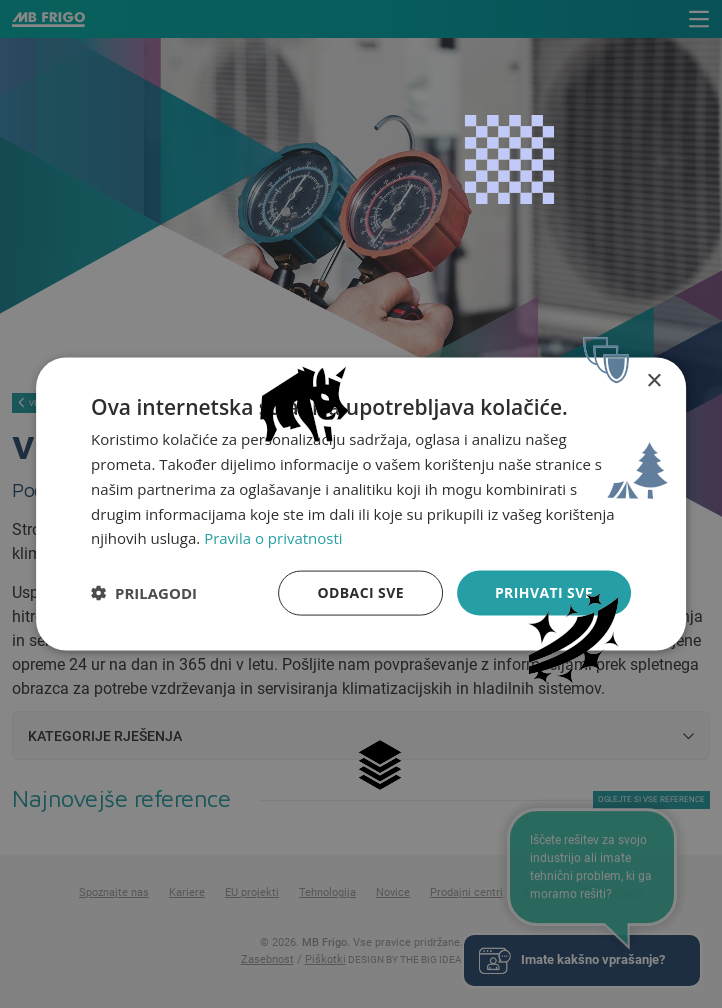 Image resolution: width=722 pixels, height=1008 pixels. What do you see at coordinates (637, 470) in the screenshot?
I see `set up camp in a forest area` at bounding box center [637, 470].